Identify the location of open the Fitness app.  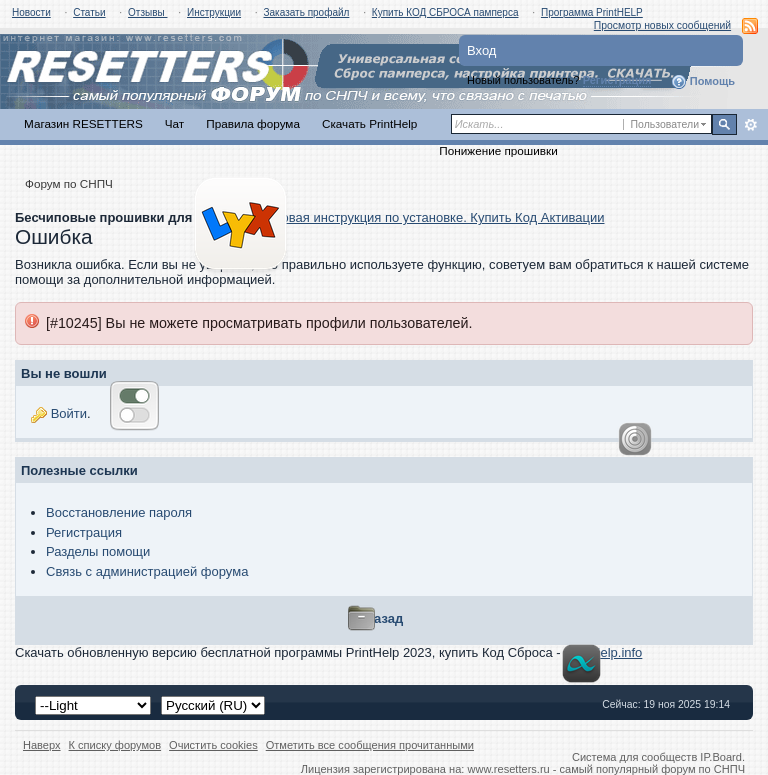
(635, 439).